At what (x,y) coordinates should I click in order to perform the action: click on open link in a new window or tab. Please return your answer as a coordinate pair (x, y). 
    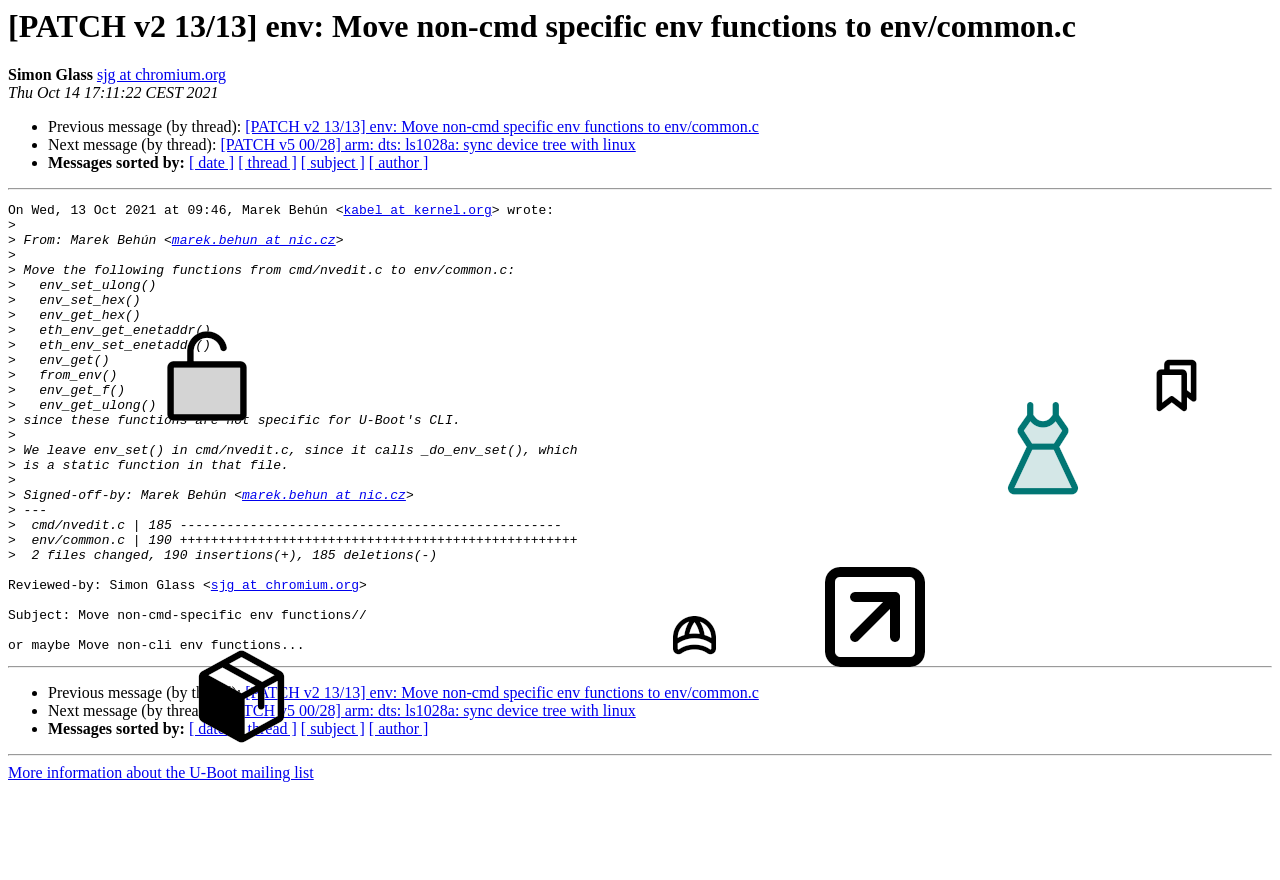
    Looking at the image, I should click on (875, 617).